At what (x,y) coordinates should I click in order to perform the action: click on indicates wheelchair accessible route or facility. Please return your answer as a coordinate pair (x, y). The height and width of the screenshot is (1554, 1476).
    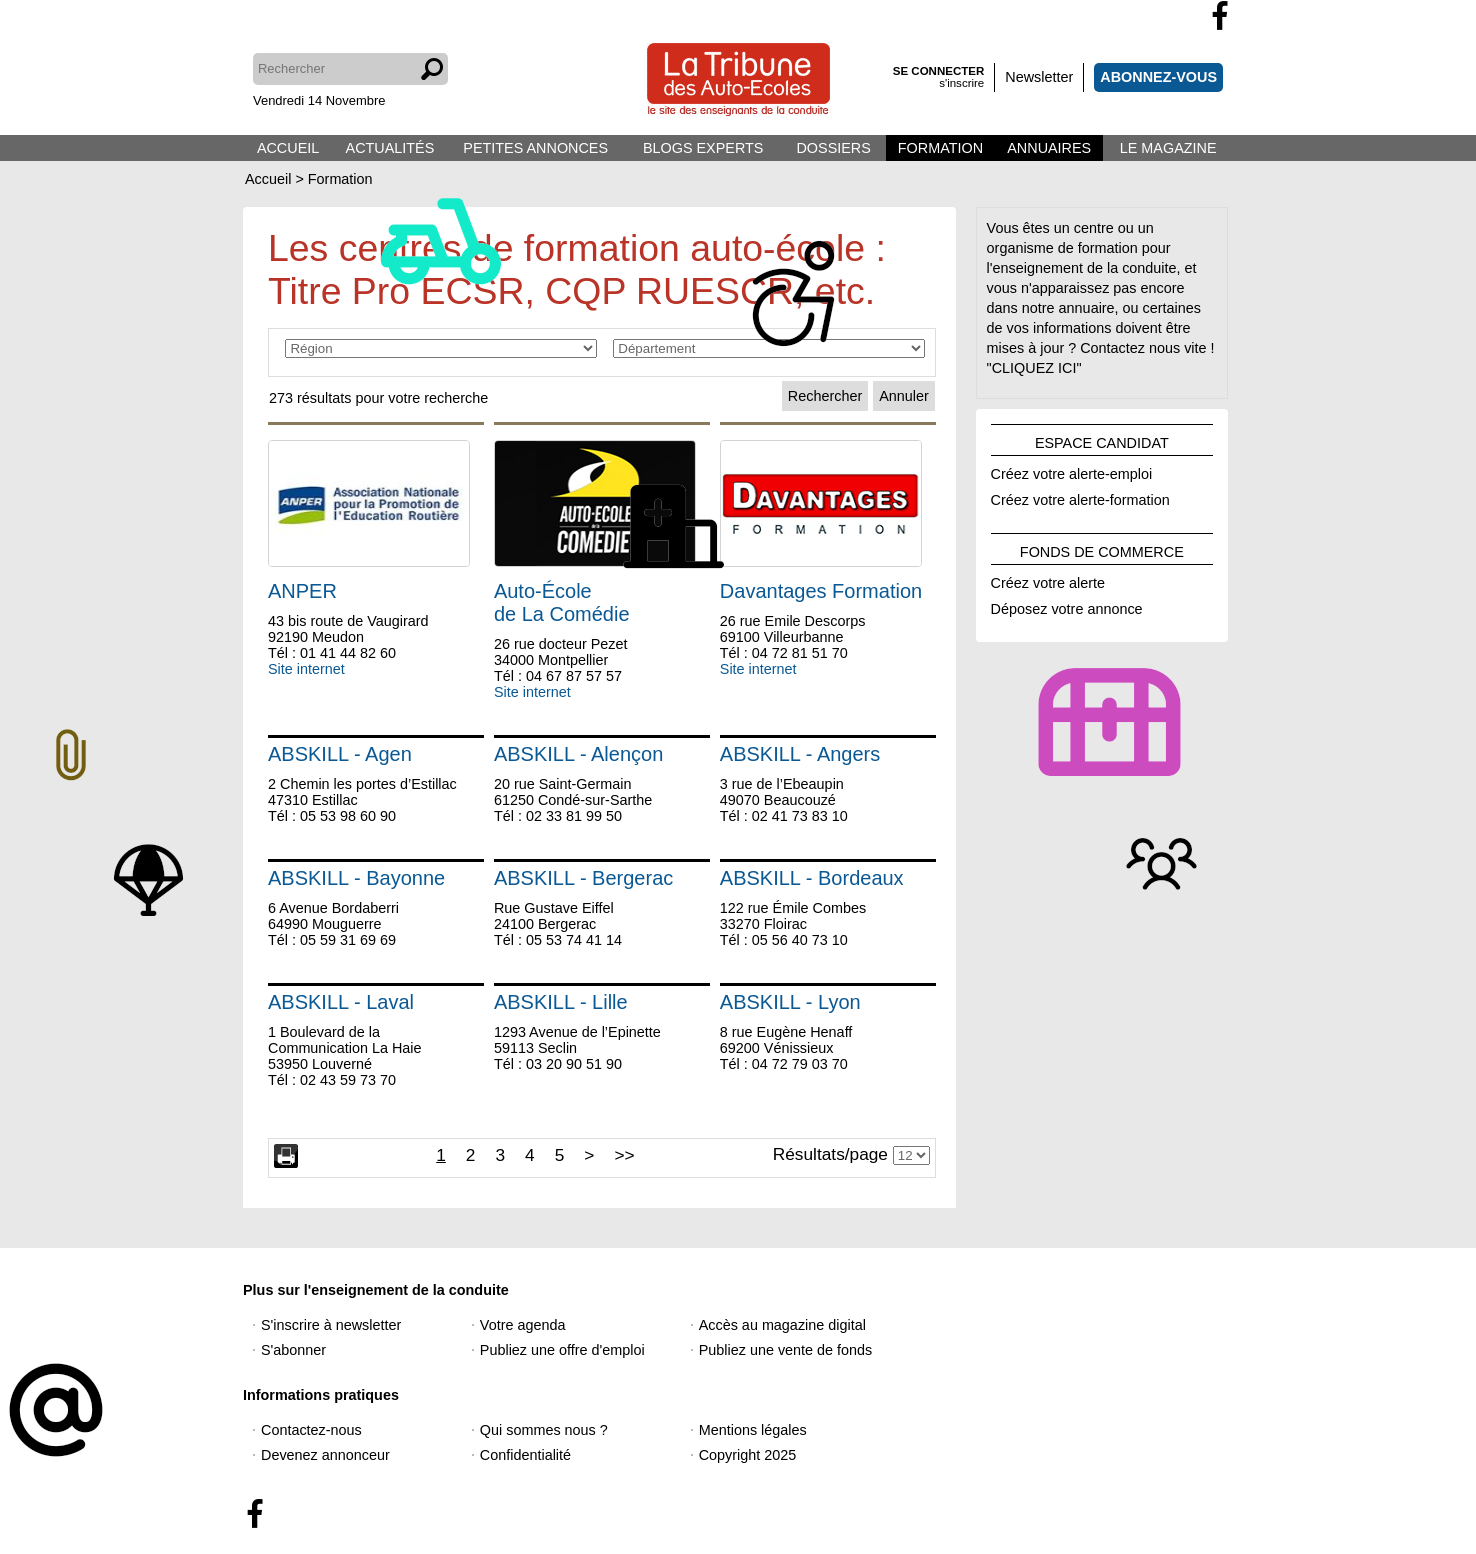
    Looking at the image, I should click on (795, 295).